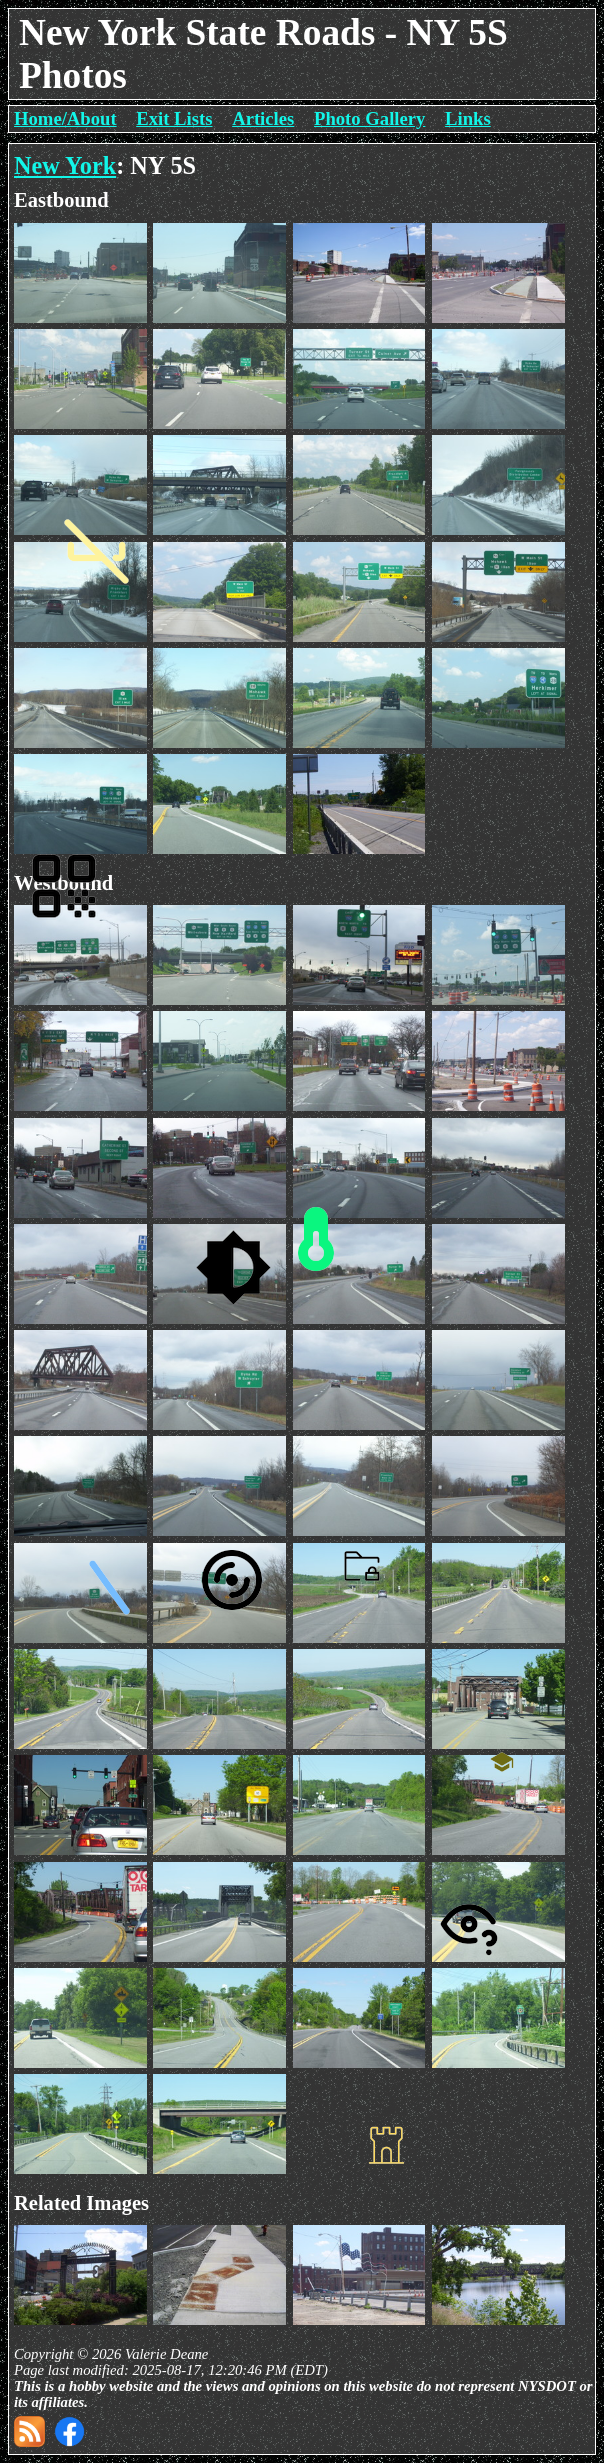 This screenshot has height=2463, width=604. Describe the element at coordinates (233, 1267) in the screenshot. I see `adjust screen brightness` at that location.